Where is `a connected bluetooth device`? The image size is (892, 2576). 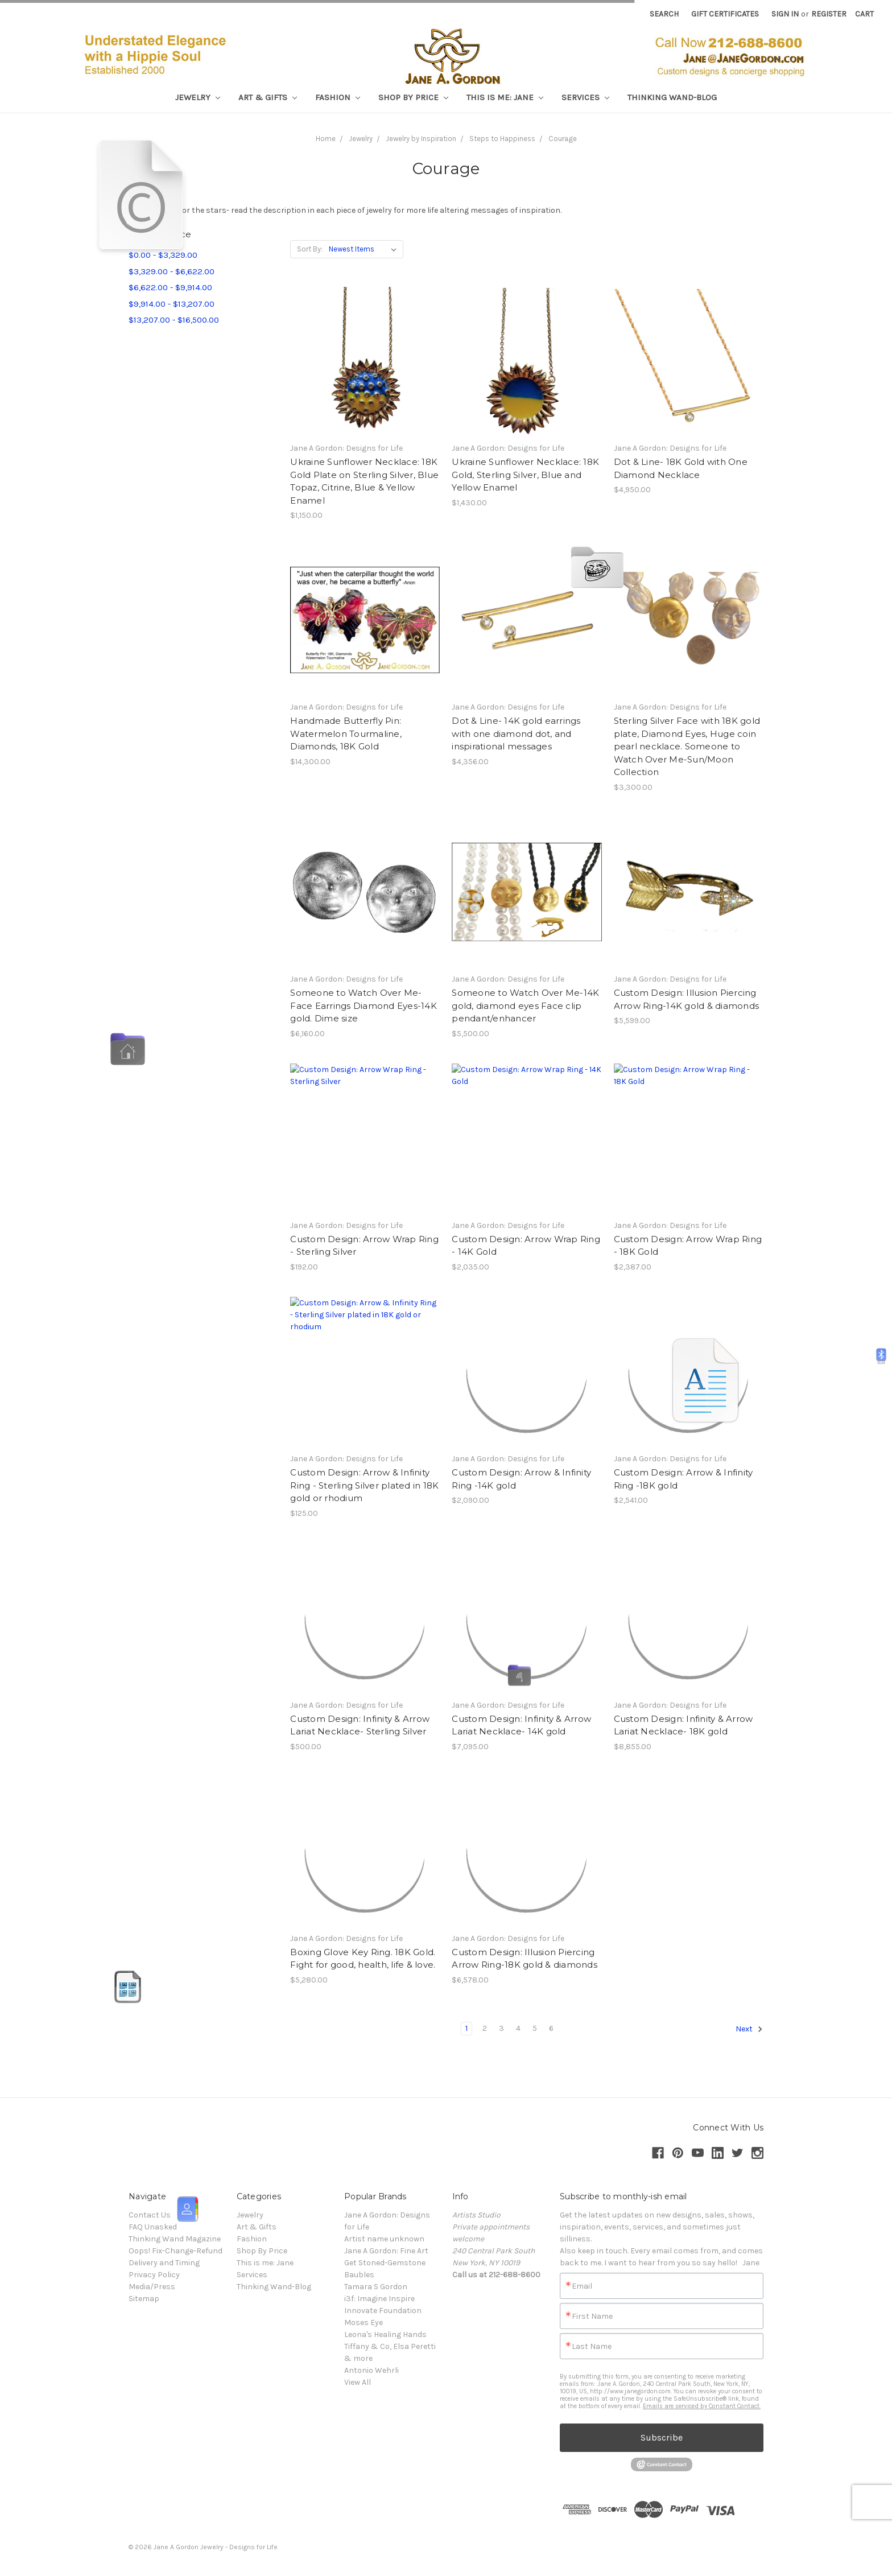 a connected bluetooth device is located at coordinates (881, 1356).